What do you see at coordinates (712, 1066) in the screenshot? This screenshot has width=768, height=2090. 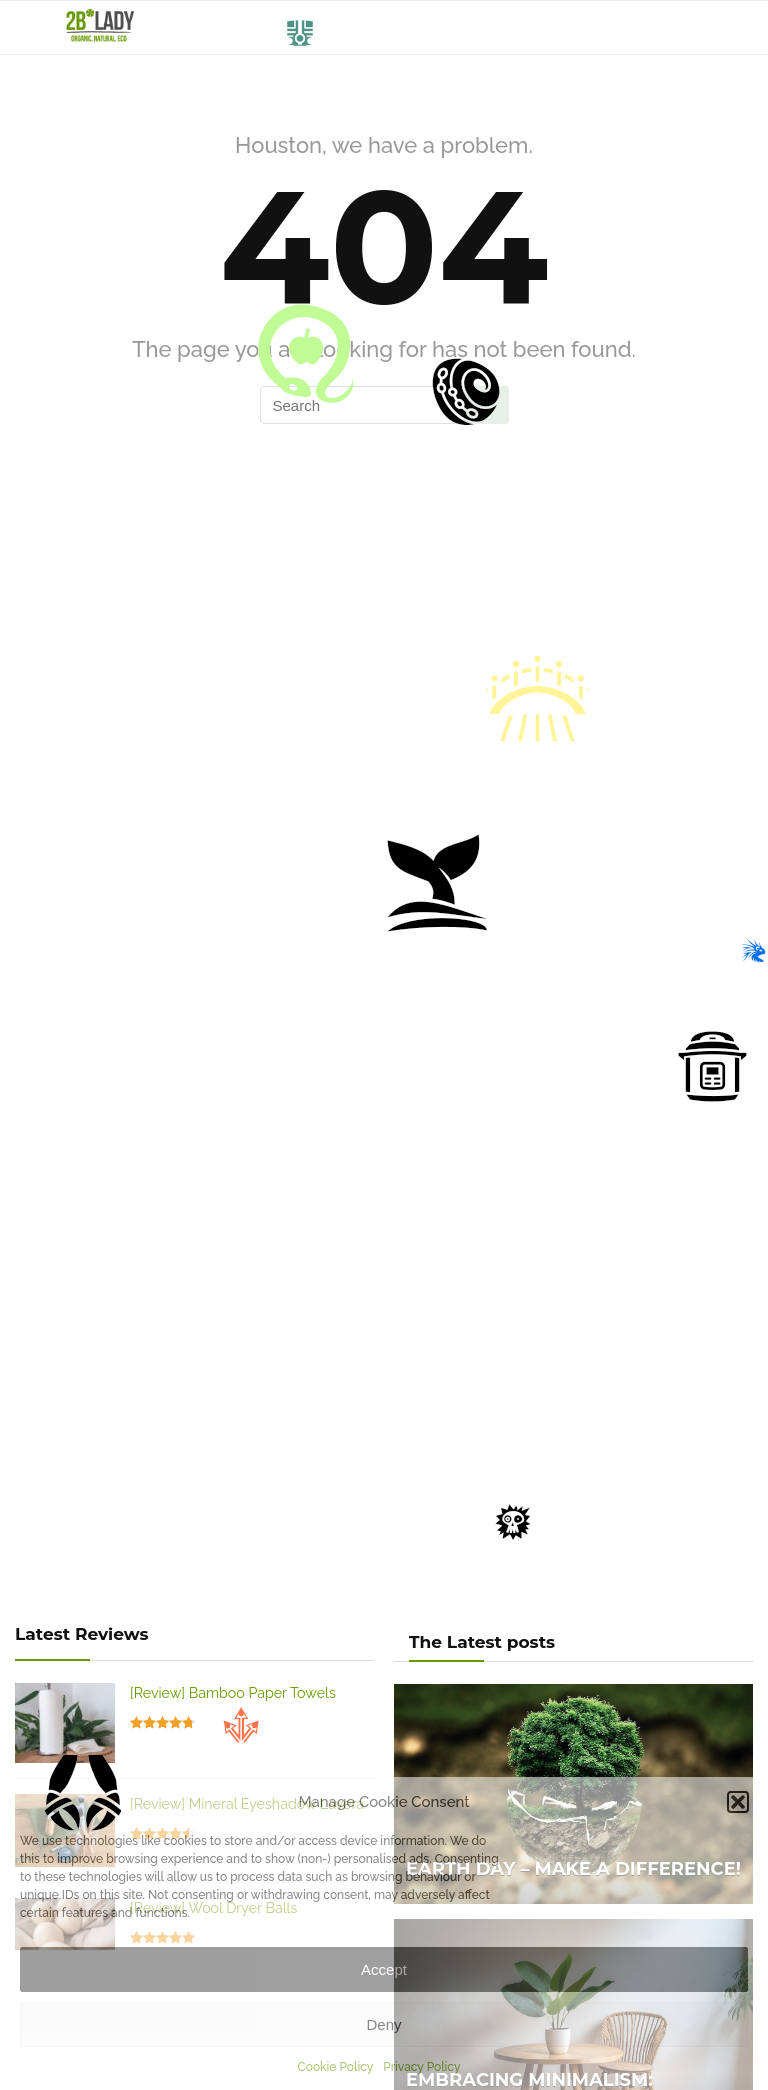 I see `access pressure cooker recipes or settings` at bounding box center [712, 1066].